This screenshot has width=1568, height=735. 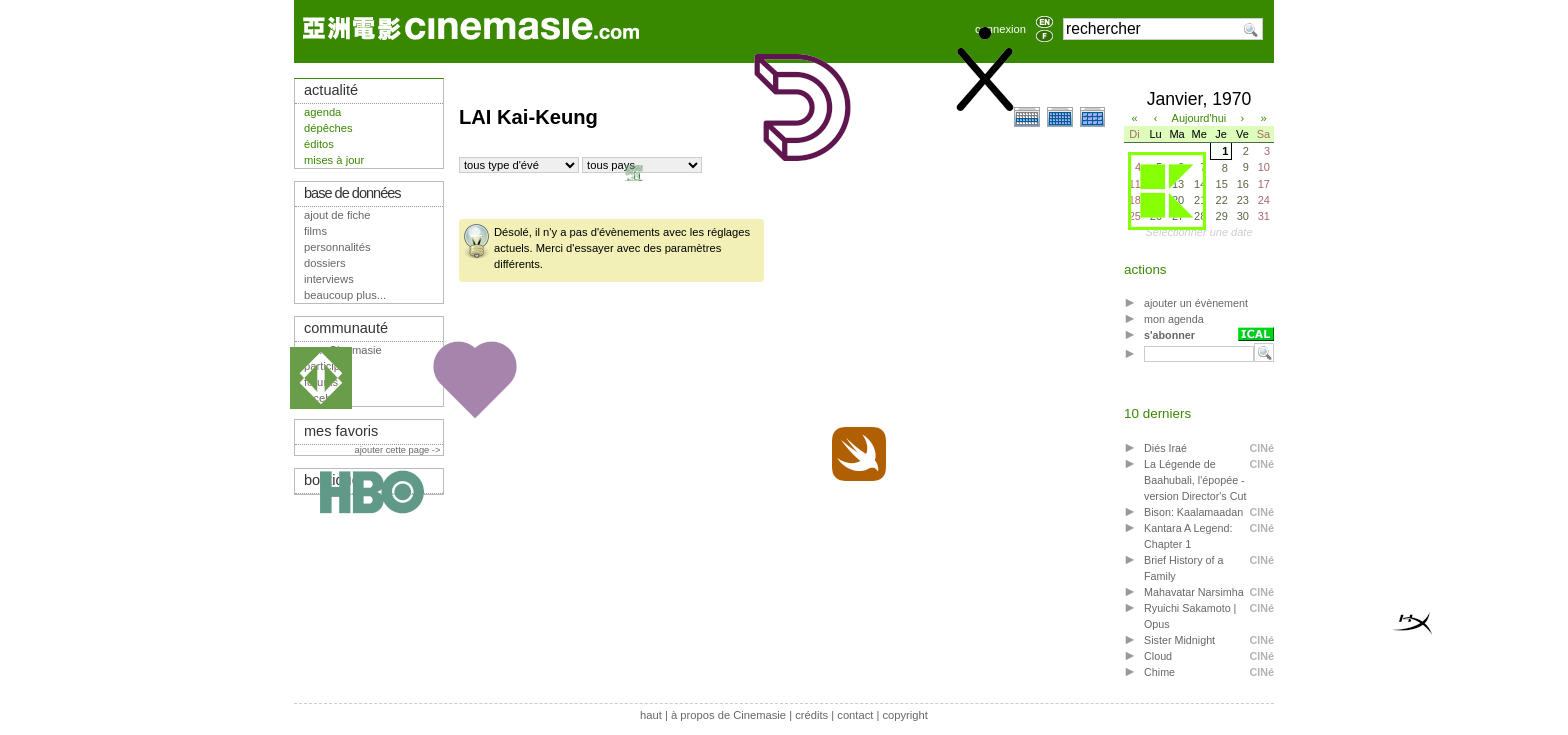 I want to click on open the Kaufland app, so click(x=1167, y=191).